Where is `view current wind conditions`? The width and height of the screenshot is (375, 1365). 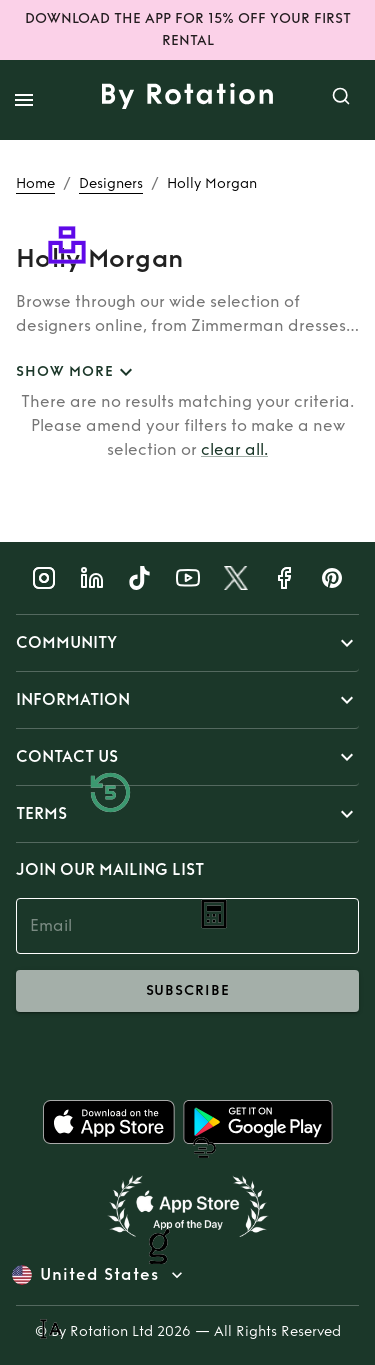 view current wind conditions is located at coordinates (204, 1147).